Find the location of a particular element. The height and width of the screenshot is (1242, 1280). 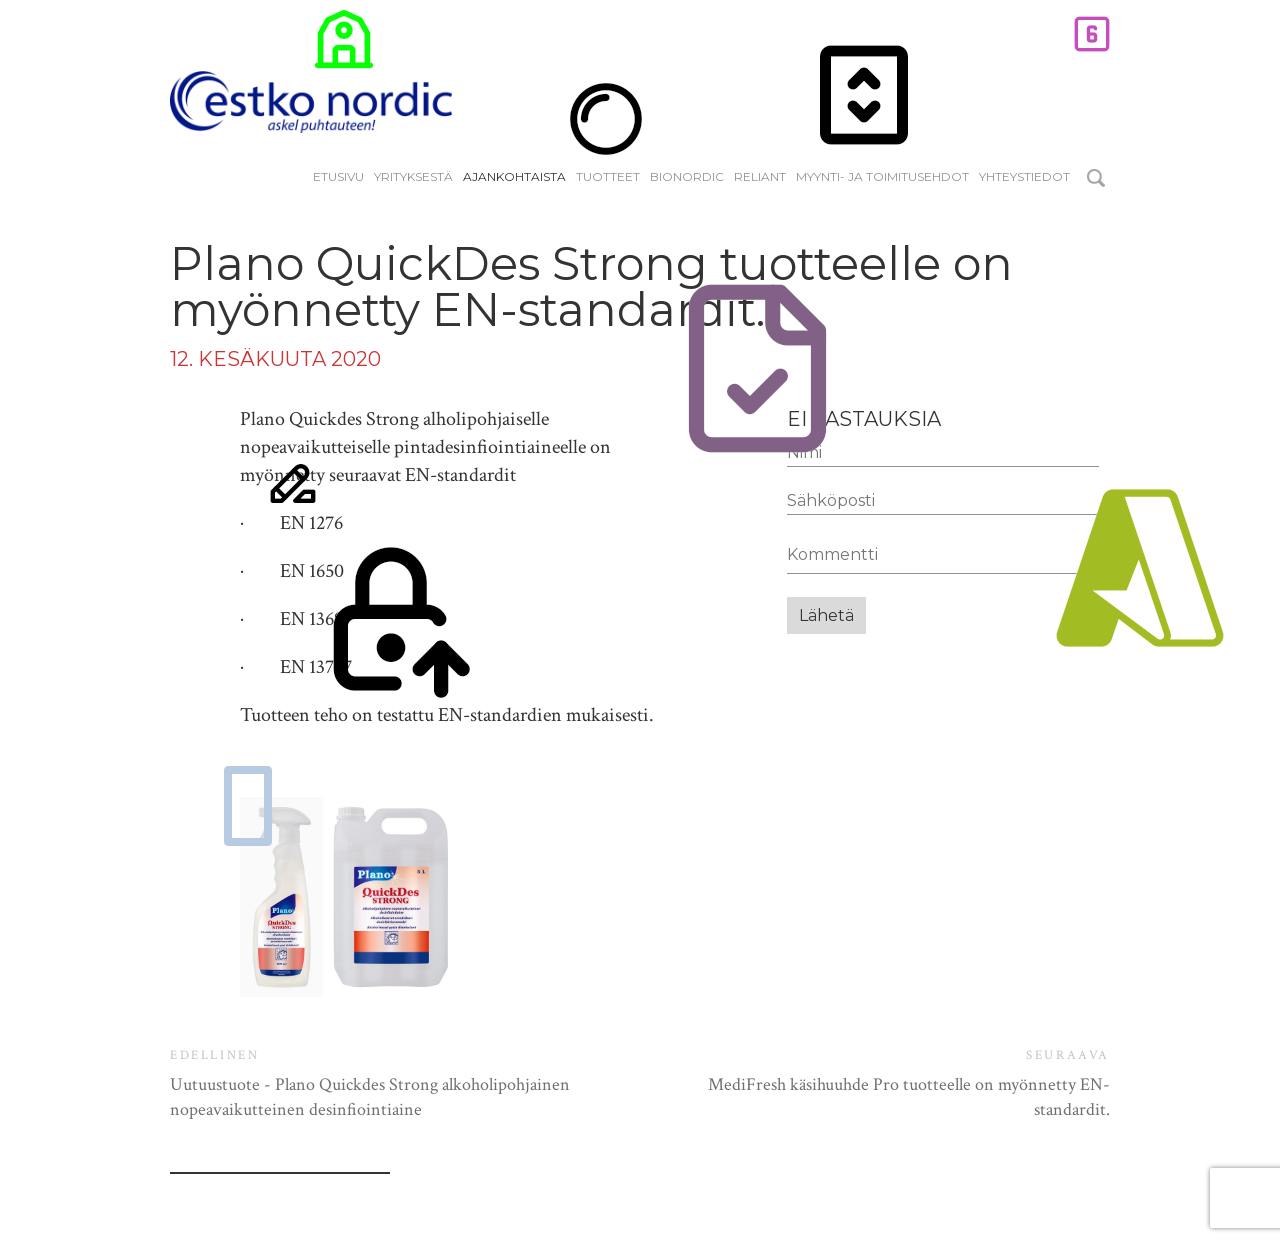

file successfully uploaded or verified is located at coordinates (757, 368).